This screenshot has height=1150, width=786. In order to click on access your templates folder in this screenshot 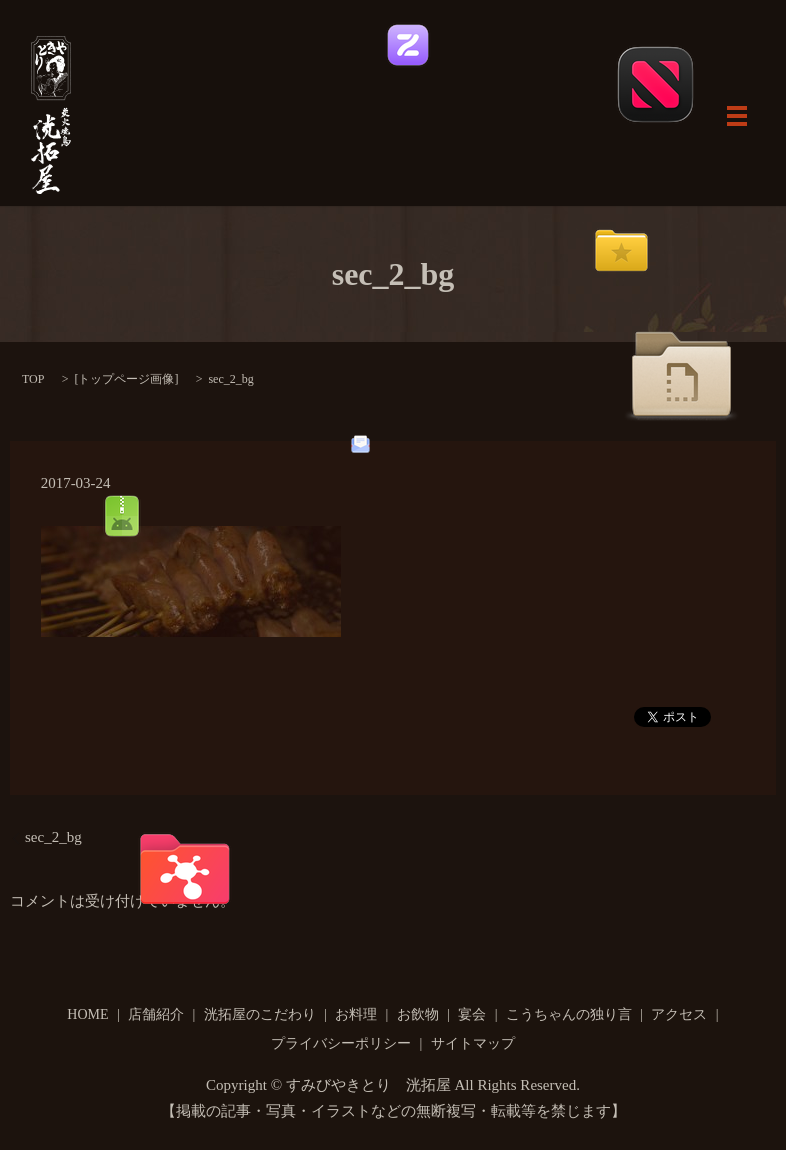, I will do `click(681, 379)`.